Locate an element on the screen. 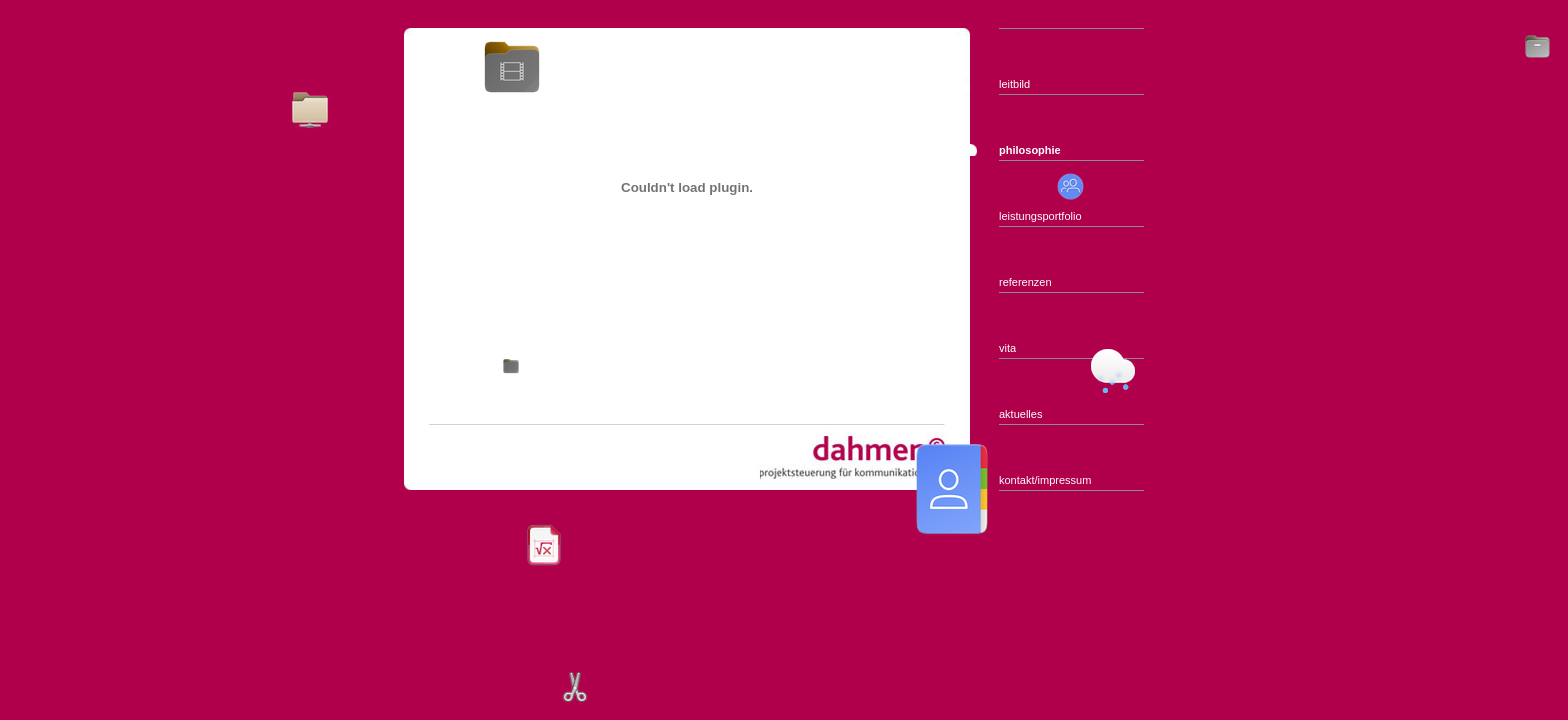 The width and height of the screenshot is (1568, 720). open a folder to view its contents is located at coordinates (511, 366).